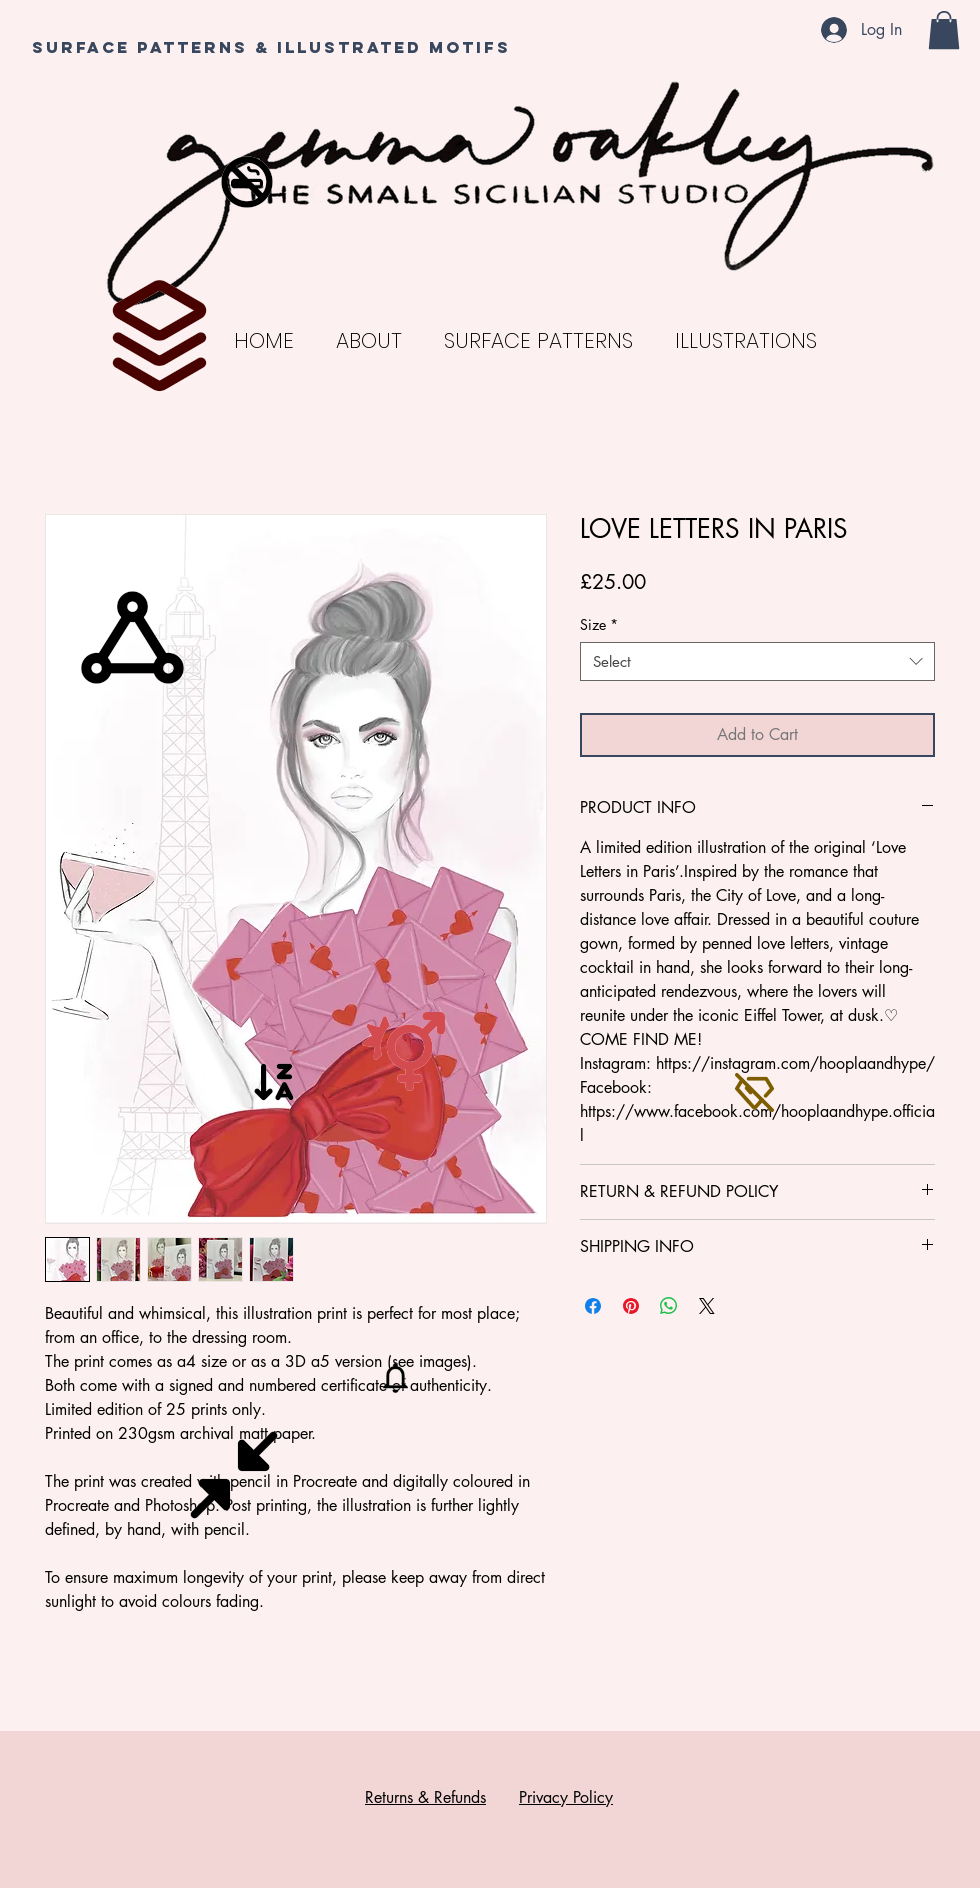 The image size is (980, 1888). What do you see at coordinates (159, 336) in the screenshot?
I see `view stacked layers or items` at bounding box center [159, 336].